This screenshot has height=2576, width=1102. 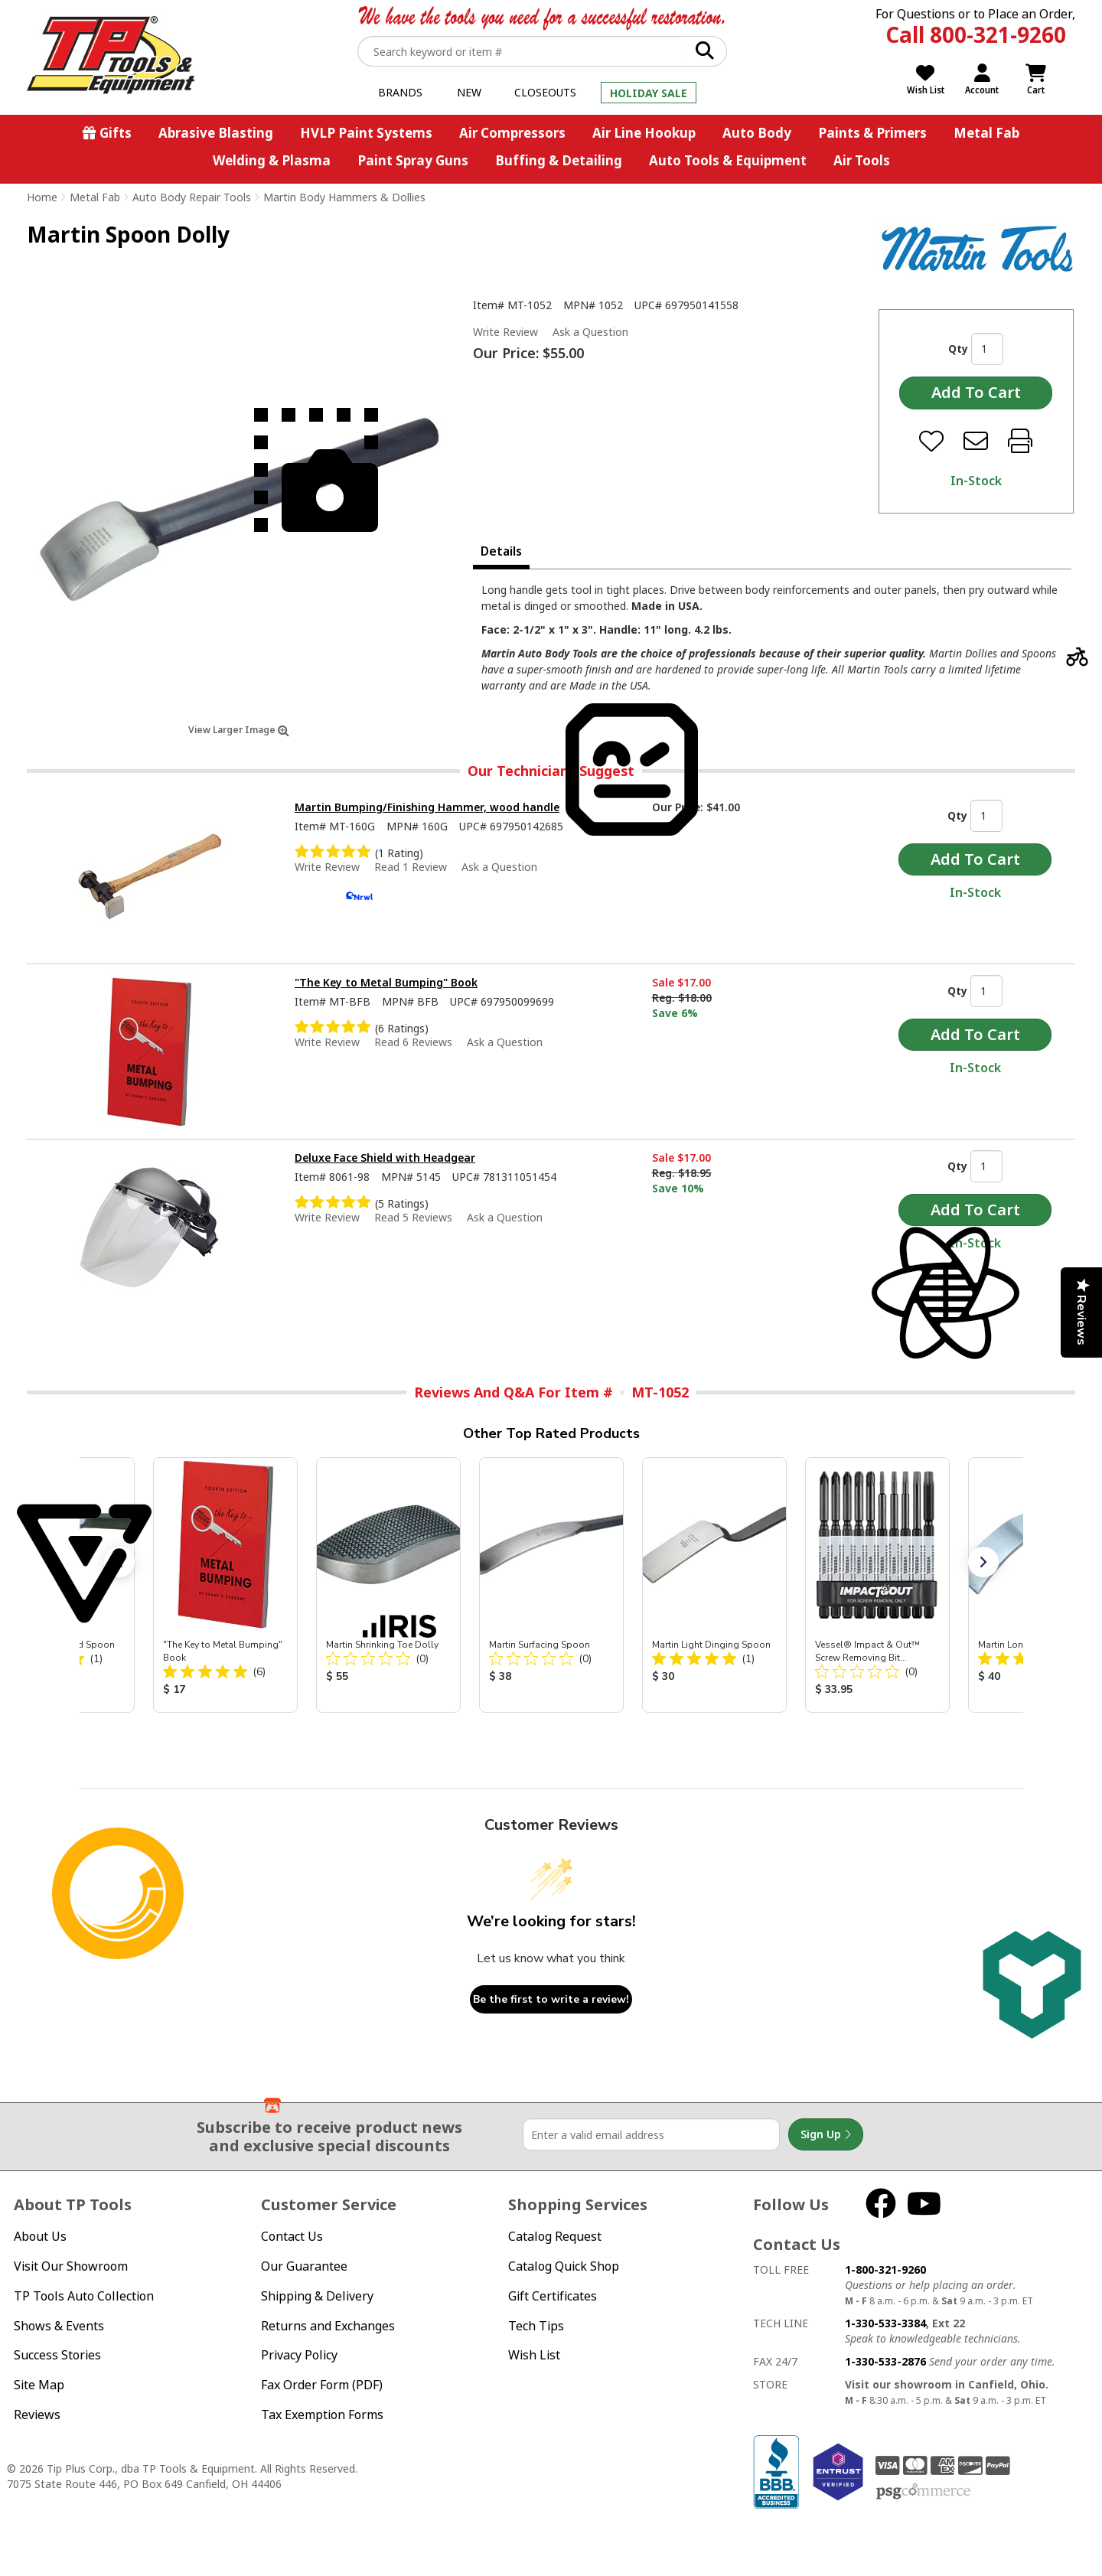 I want to click on nrwl company logo, so click(x=359, y=895).